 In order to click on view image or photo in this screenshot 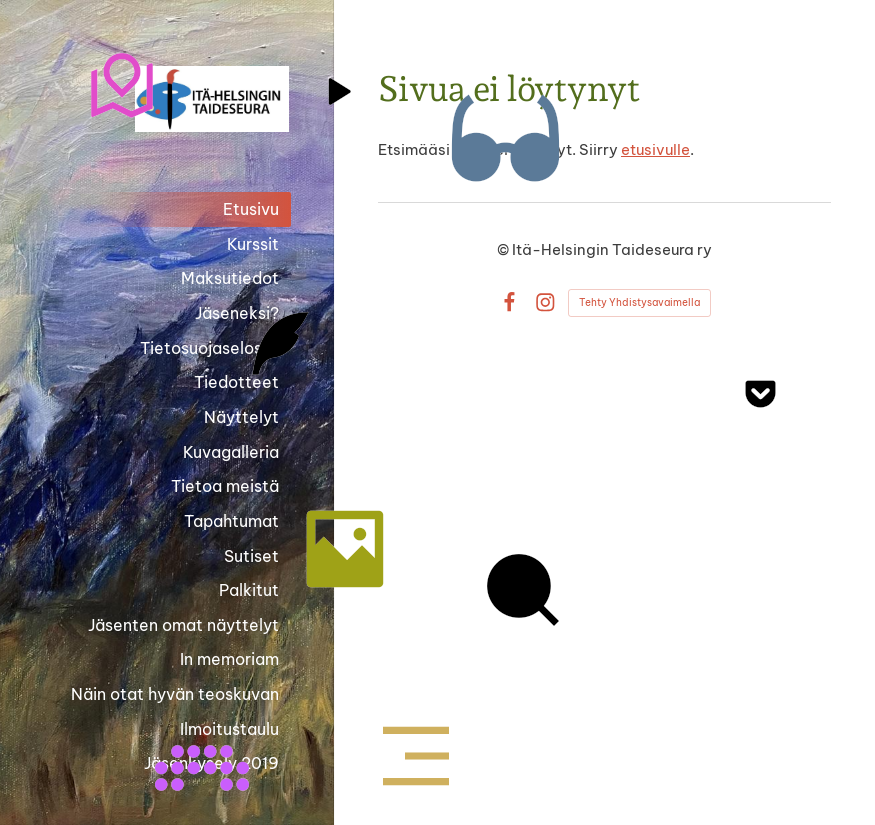, I will do `click(345, 549)`.